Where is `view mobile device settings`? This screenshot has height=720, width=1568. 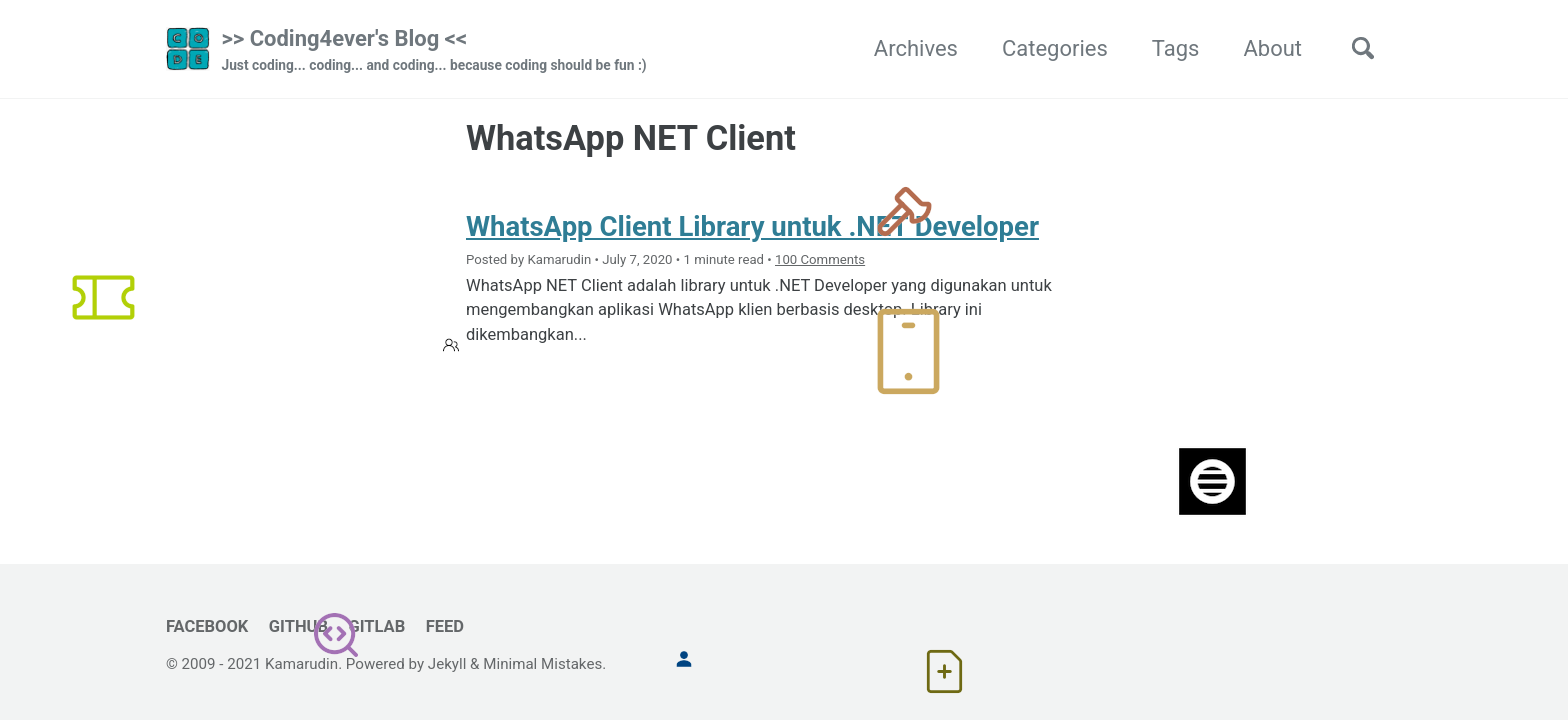 view mobile device settings is located at coordinates (908, 351).